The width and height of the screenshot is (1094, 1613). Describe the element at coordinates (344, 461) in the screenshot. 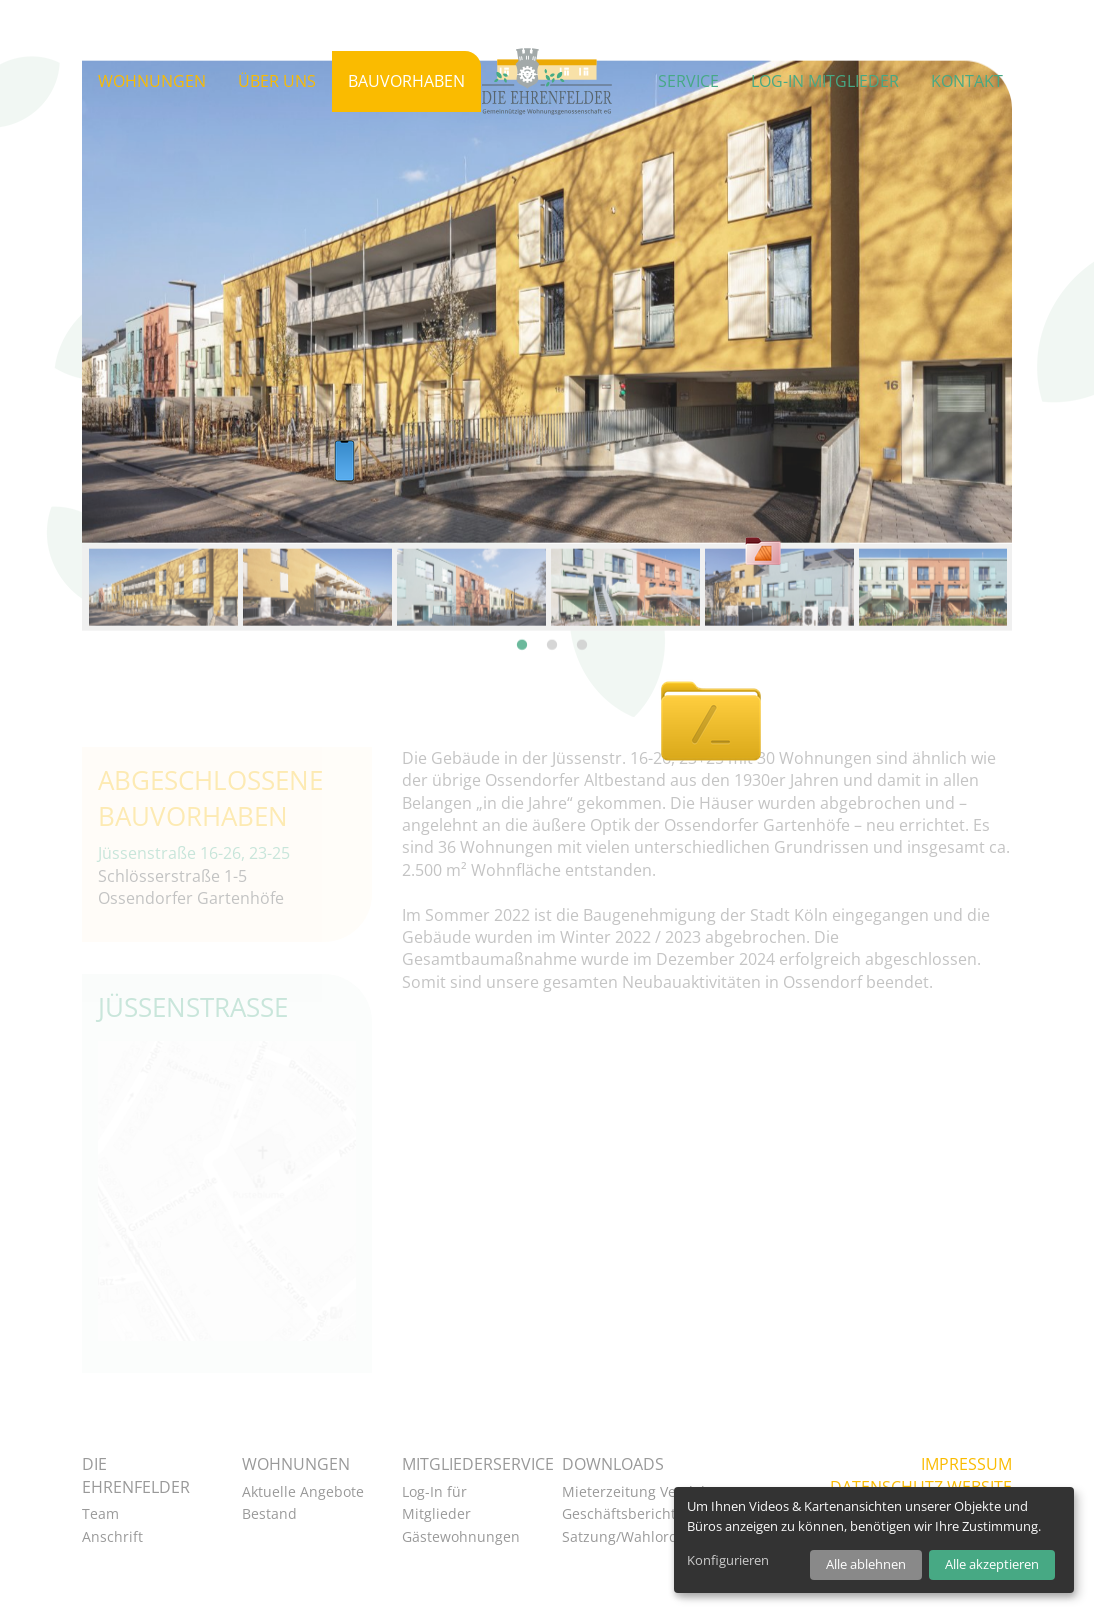

I see `iPhone 14 device icon` at that location.